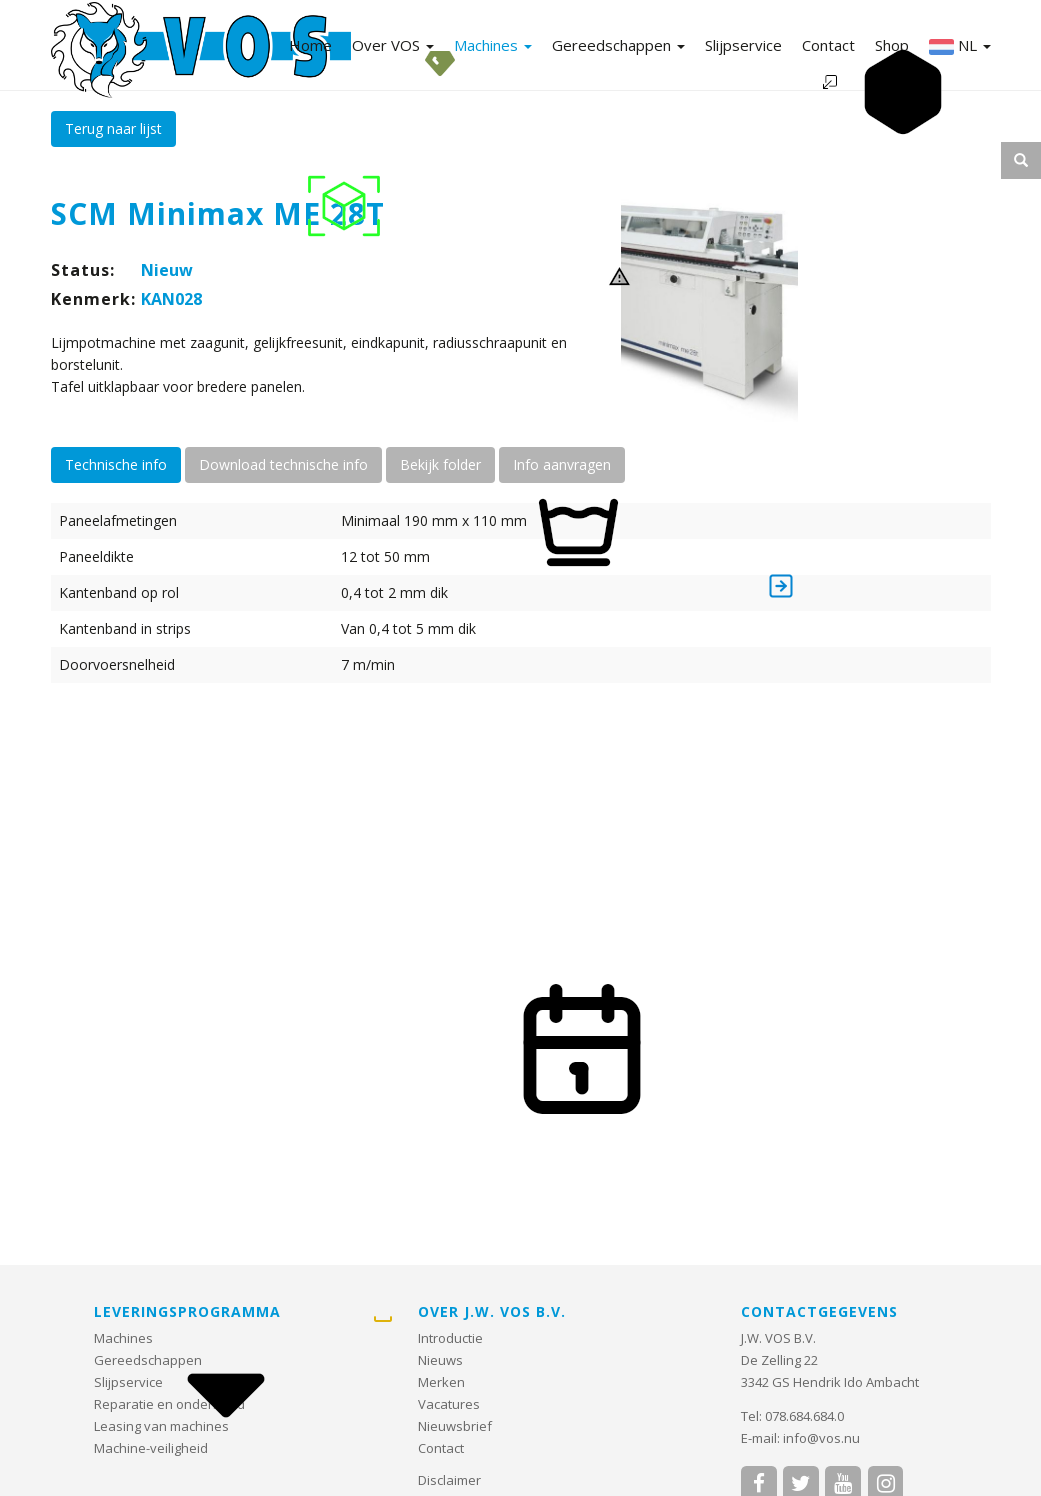 This screenshot has width=1041, height=1496. What do you see at coordinates (440, 63) in the screenshot?
I see `indicates premium or pro membership status` at bounding box center [440, 63].